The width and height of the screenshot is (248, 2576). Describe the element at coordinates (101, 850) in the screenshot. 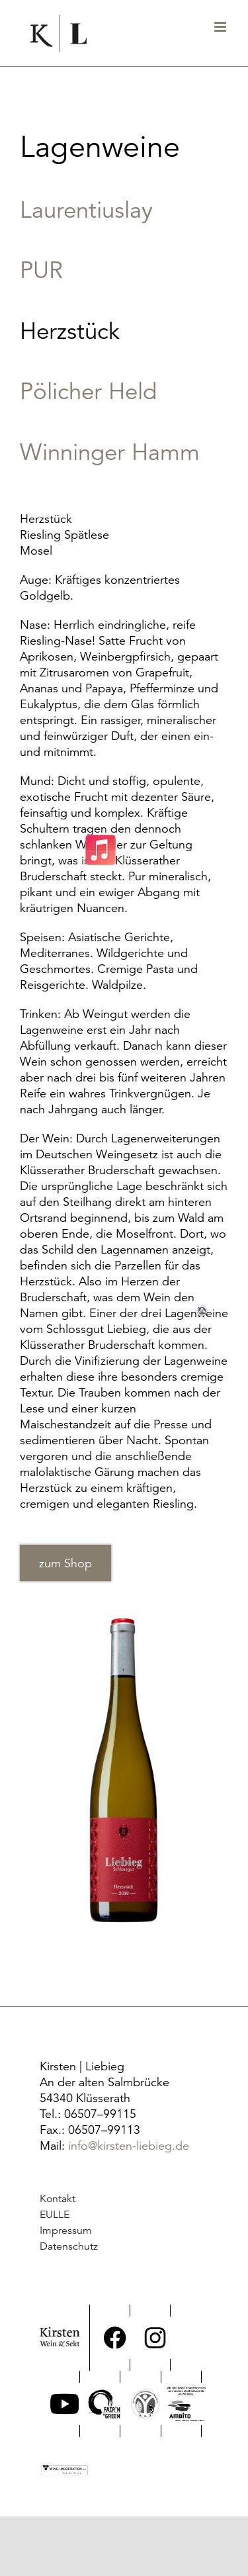

I see `open the gnome music app` at that location.